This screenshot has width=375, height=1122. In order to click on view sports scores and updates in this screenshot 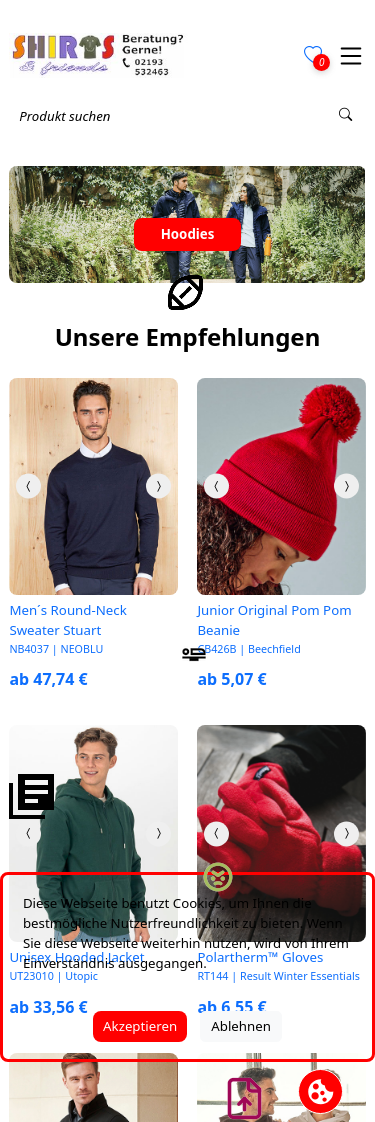, I will do `click(185, 292)`.